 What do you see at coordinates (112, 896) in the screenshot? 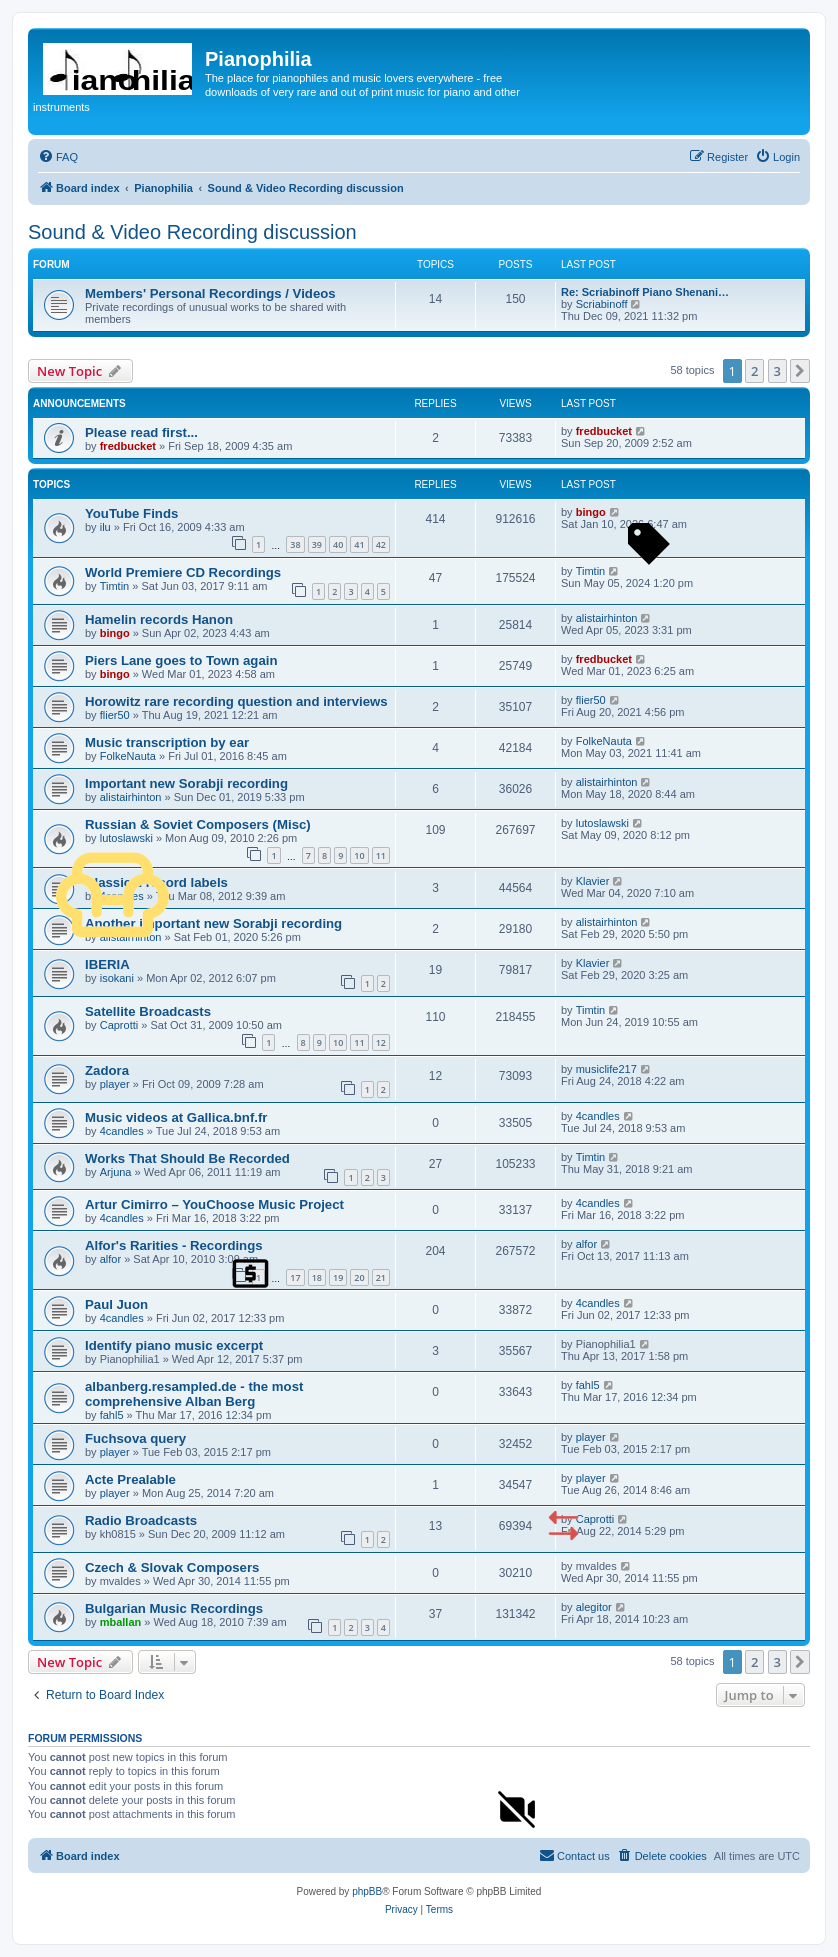
I see `browse furniture or home decor items` at bounding box center [112, 896].